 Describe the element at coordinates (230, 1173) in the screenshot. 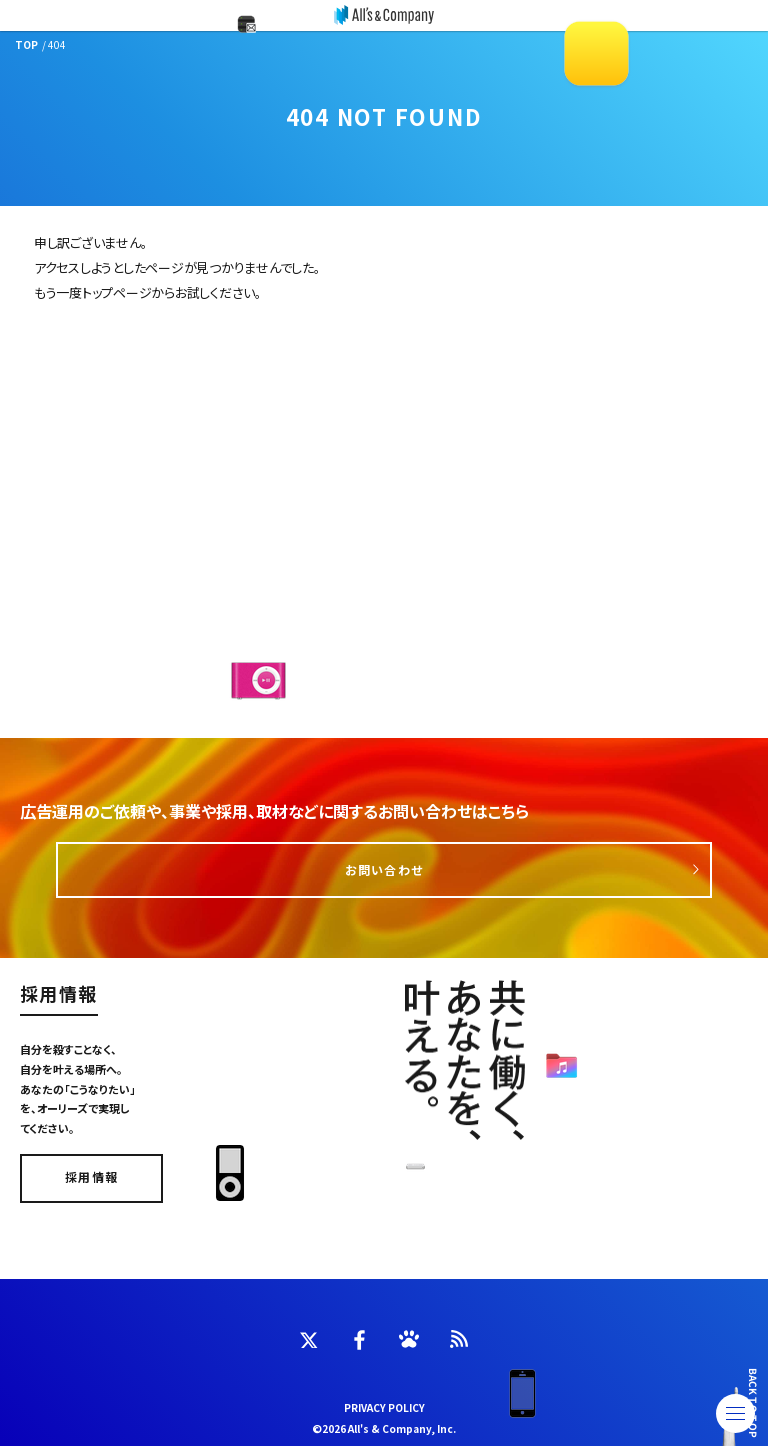

I see `iPod Nano device in sidebar` at that location.